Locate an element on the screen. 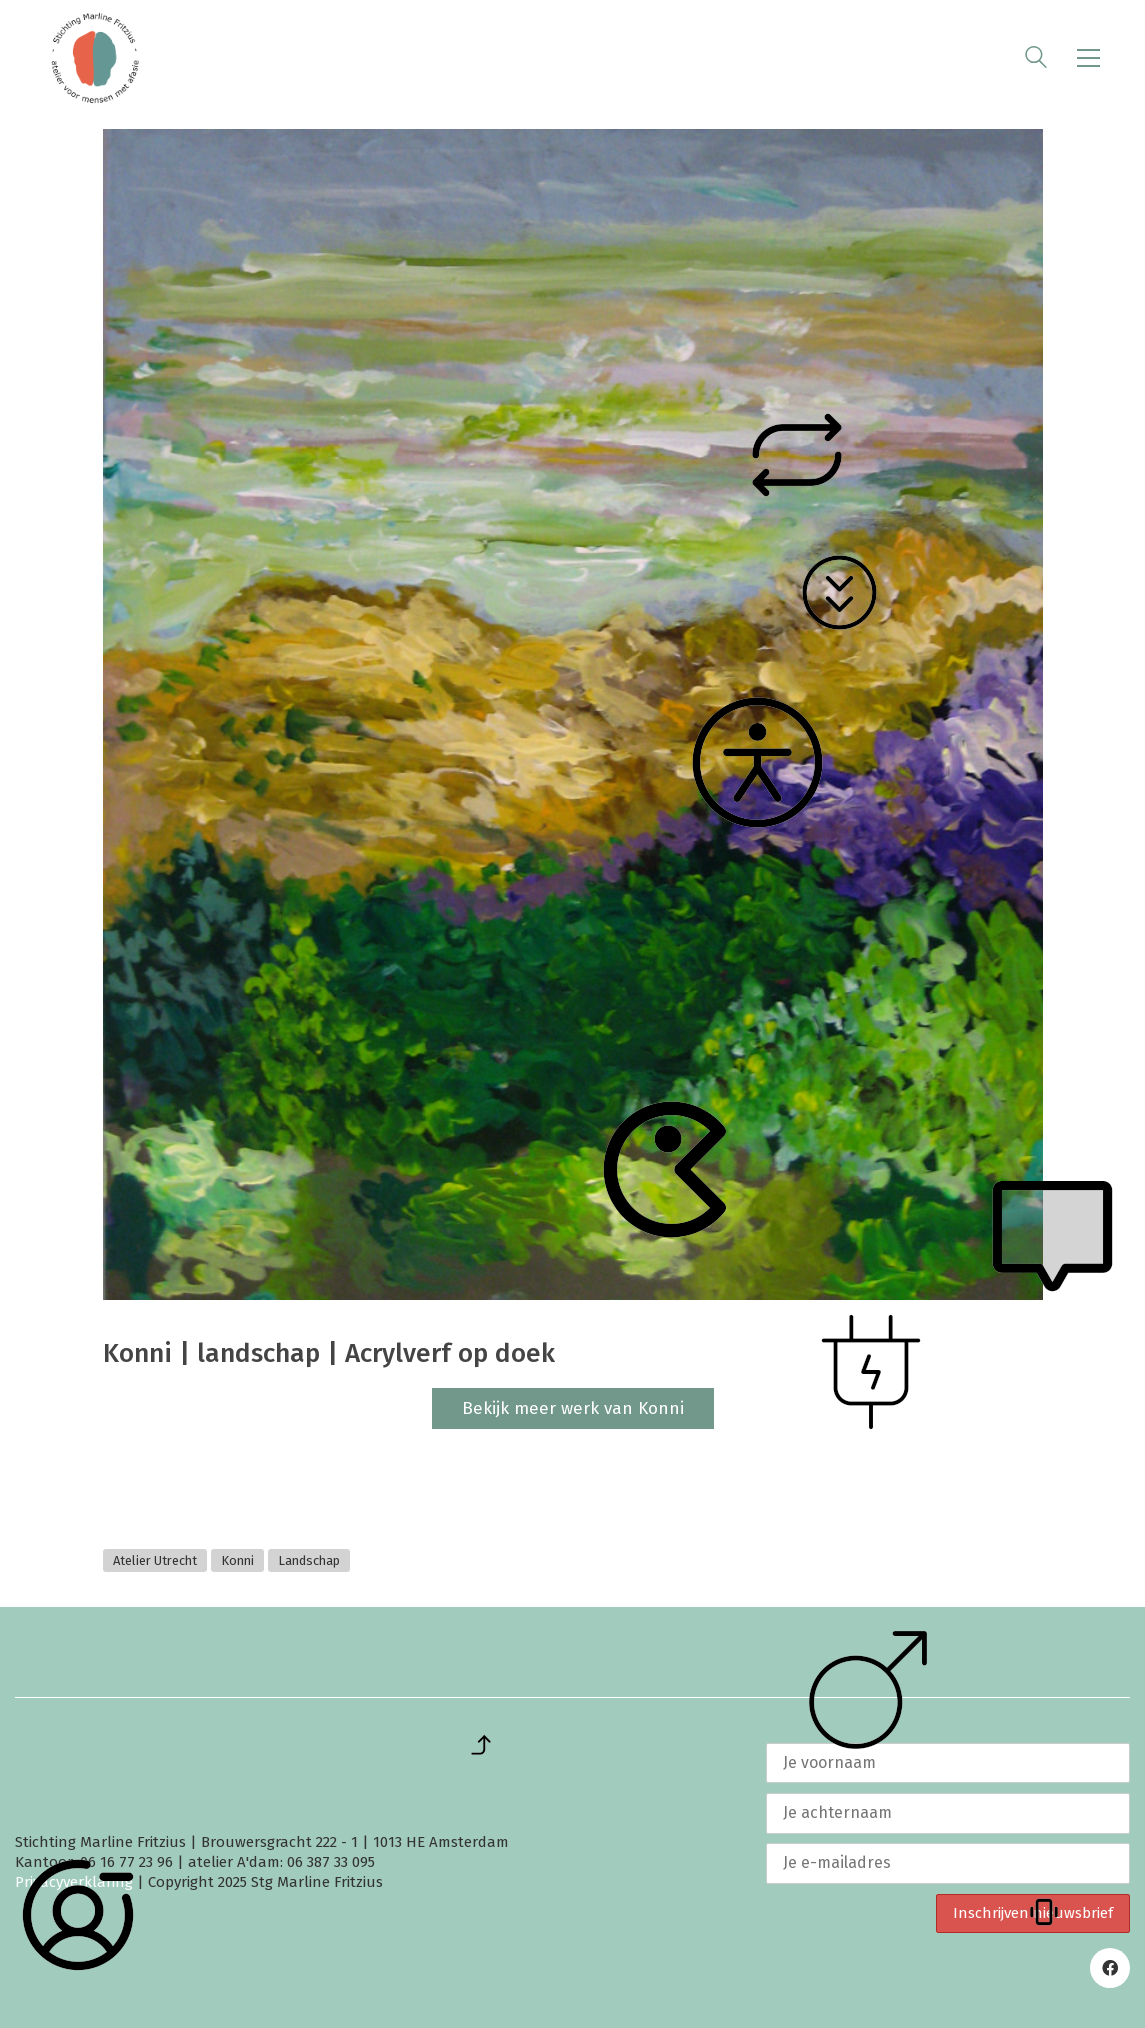  indicates male gender selection is located at coordinates (870, 1687).